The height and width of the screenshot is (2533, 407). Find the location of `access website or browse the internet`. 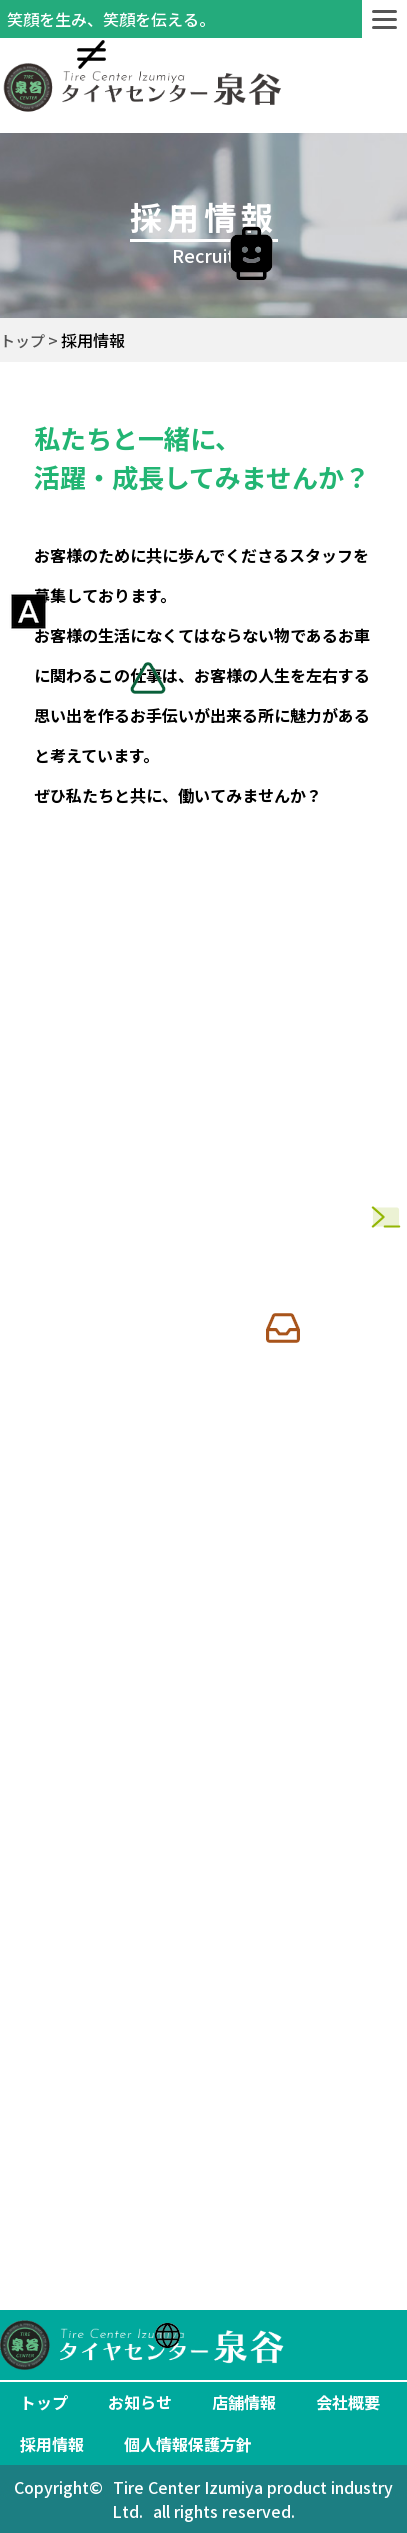

access website or browse the internet is located at coordinates (167, 2335).